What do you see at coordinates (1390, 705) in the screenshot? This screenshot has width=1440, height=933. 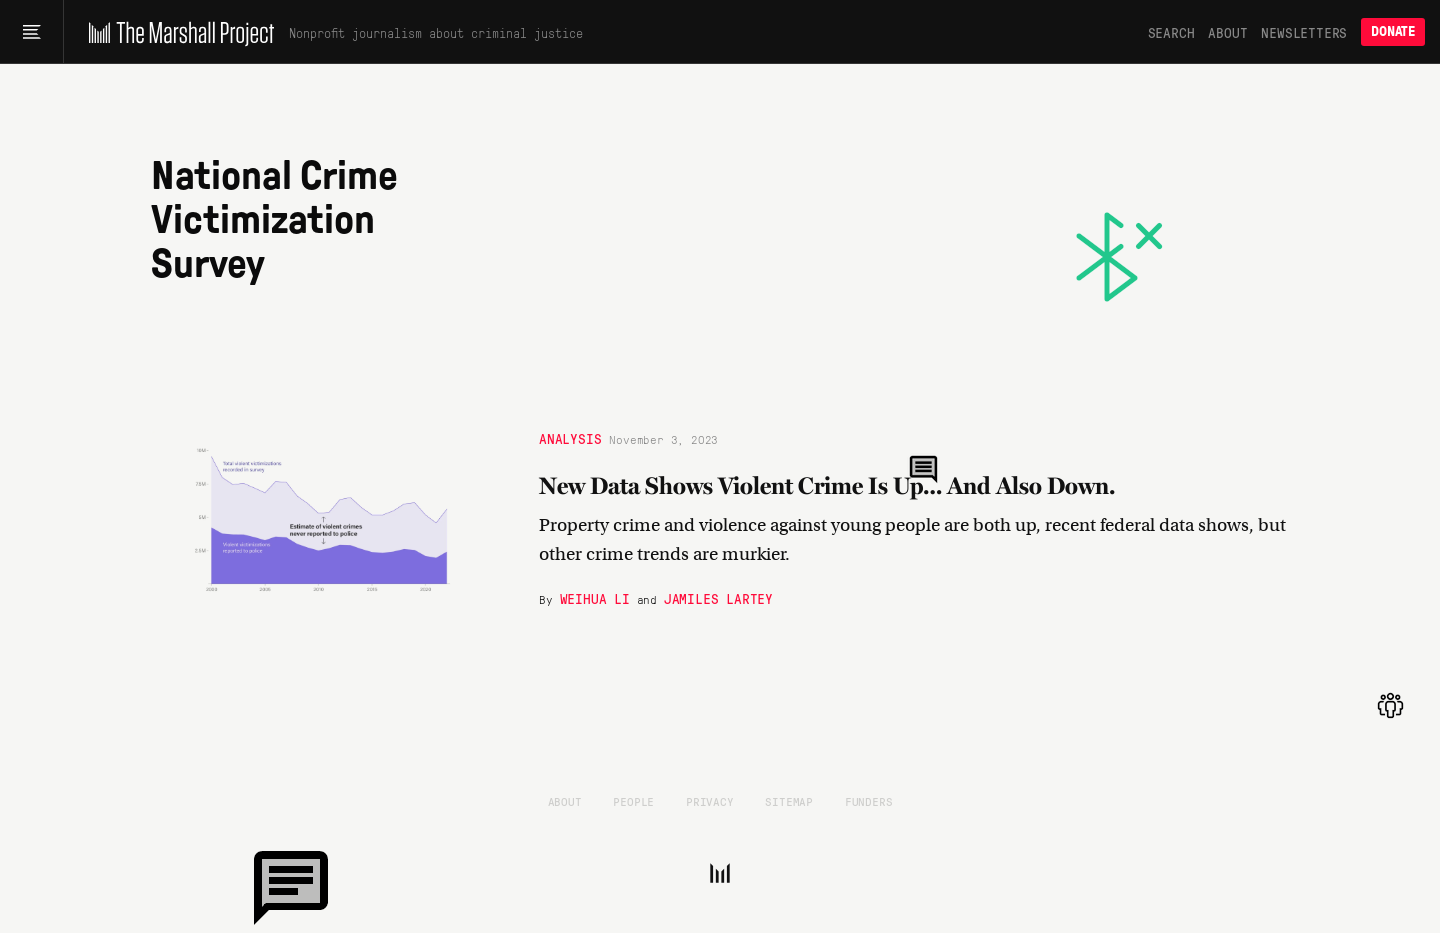 I see `view organization members` at bounding box center [1390, 705].